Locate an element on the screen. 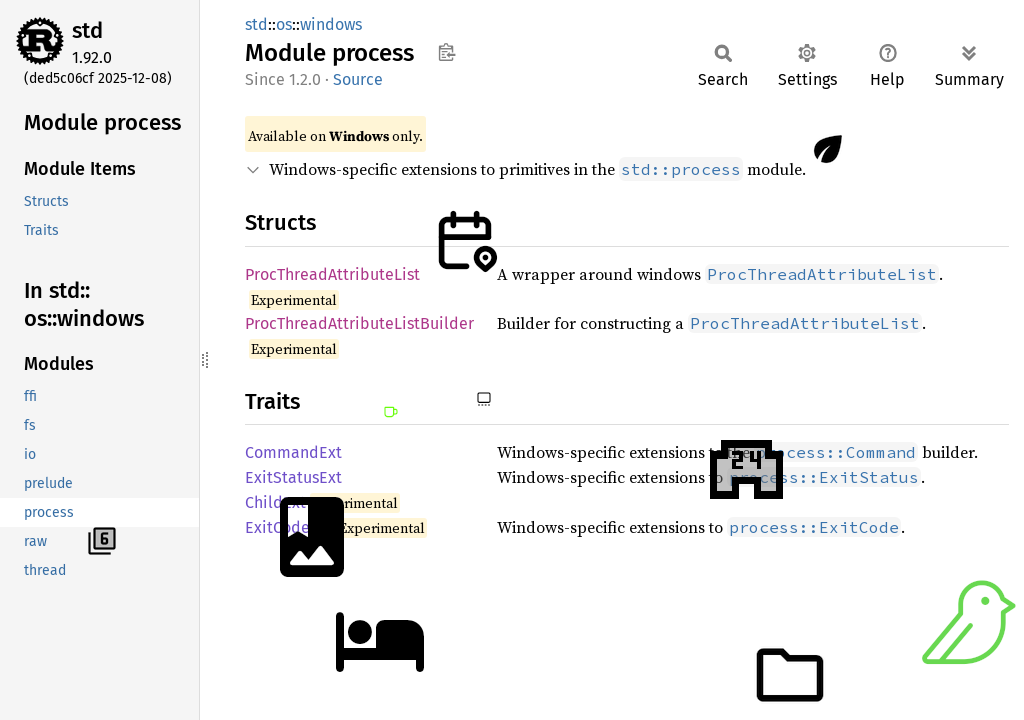  find nearby convenience stores is located at coordinates (746, 469).